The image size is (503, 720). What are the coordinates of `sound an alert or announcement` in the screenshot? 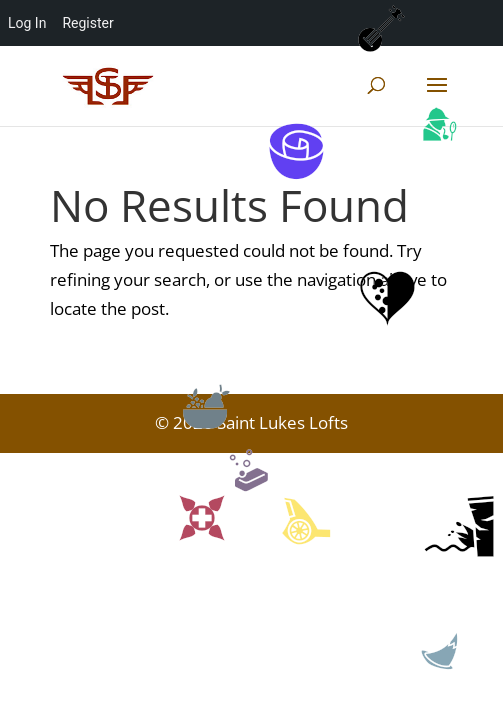 It's located at (440, 650).